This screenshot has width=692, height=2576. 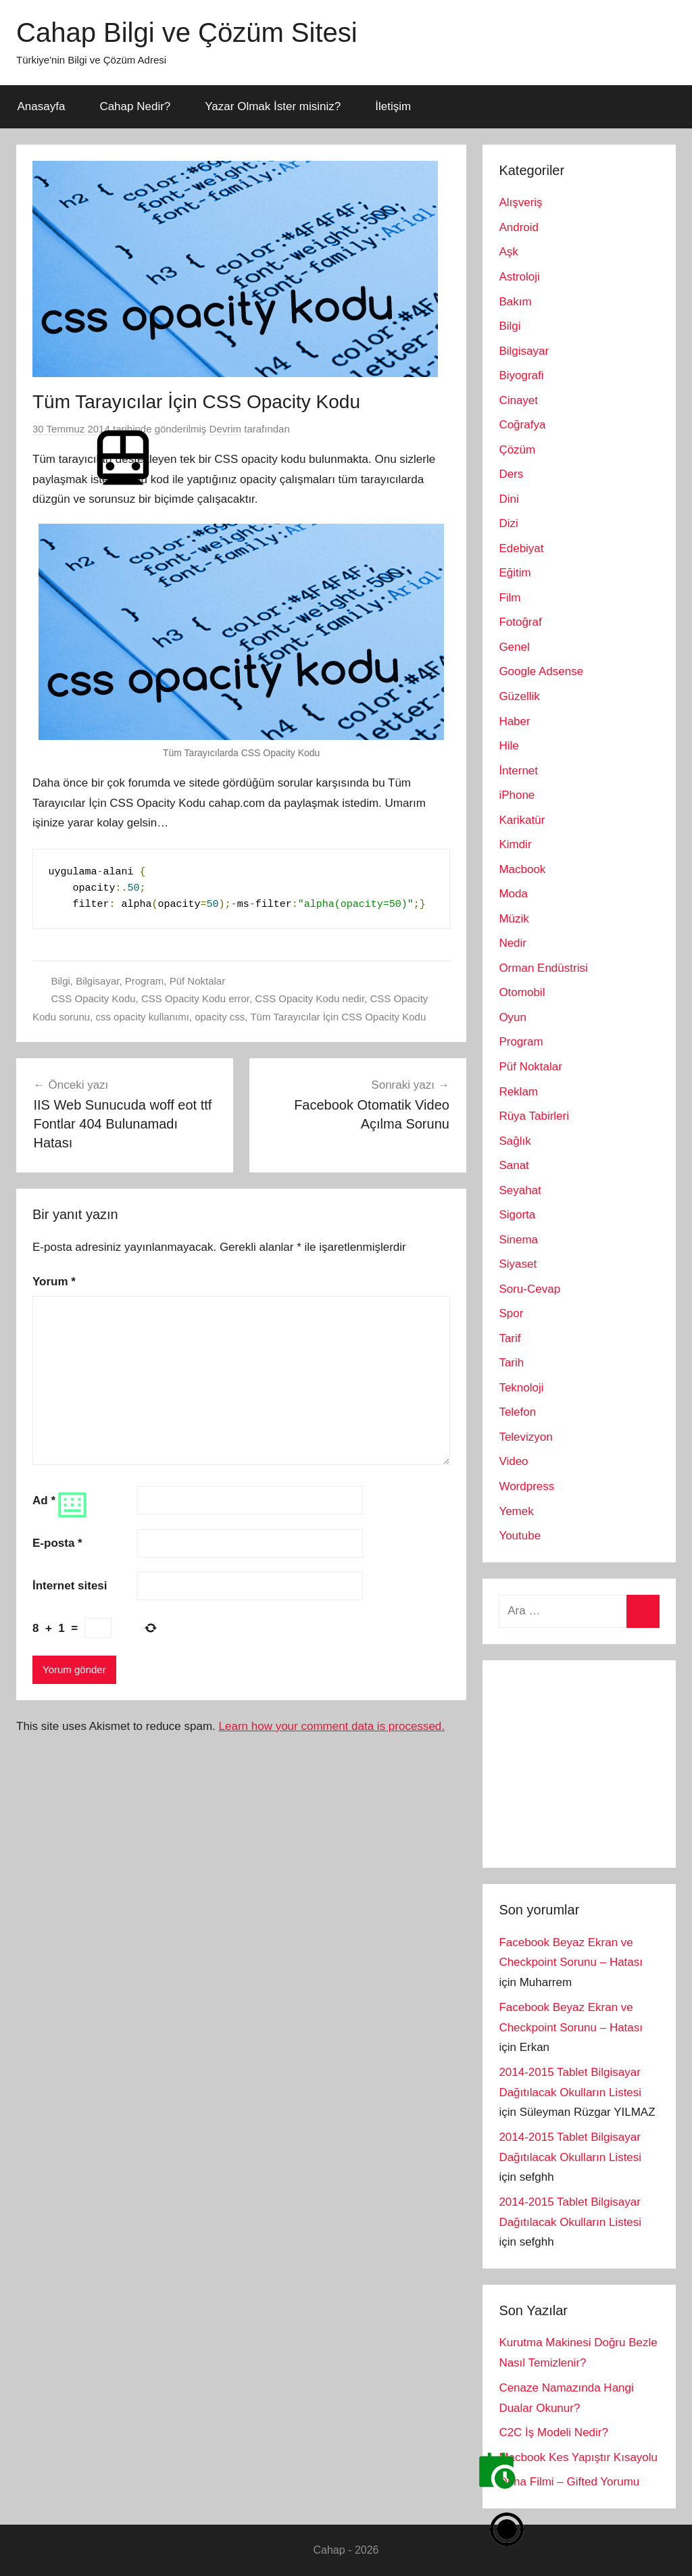 What do you see at coordinates (72, 1505) in the screenshot?
I see `open on-screen keyboard` at bounding box center [72, 1505].